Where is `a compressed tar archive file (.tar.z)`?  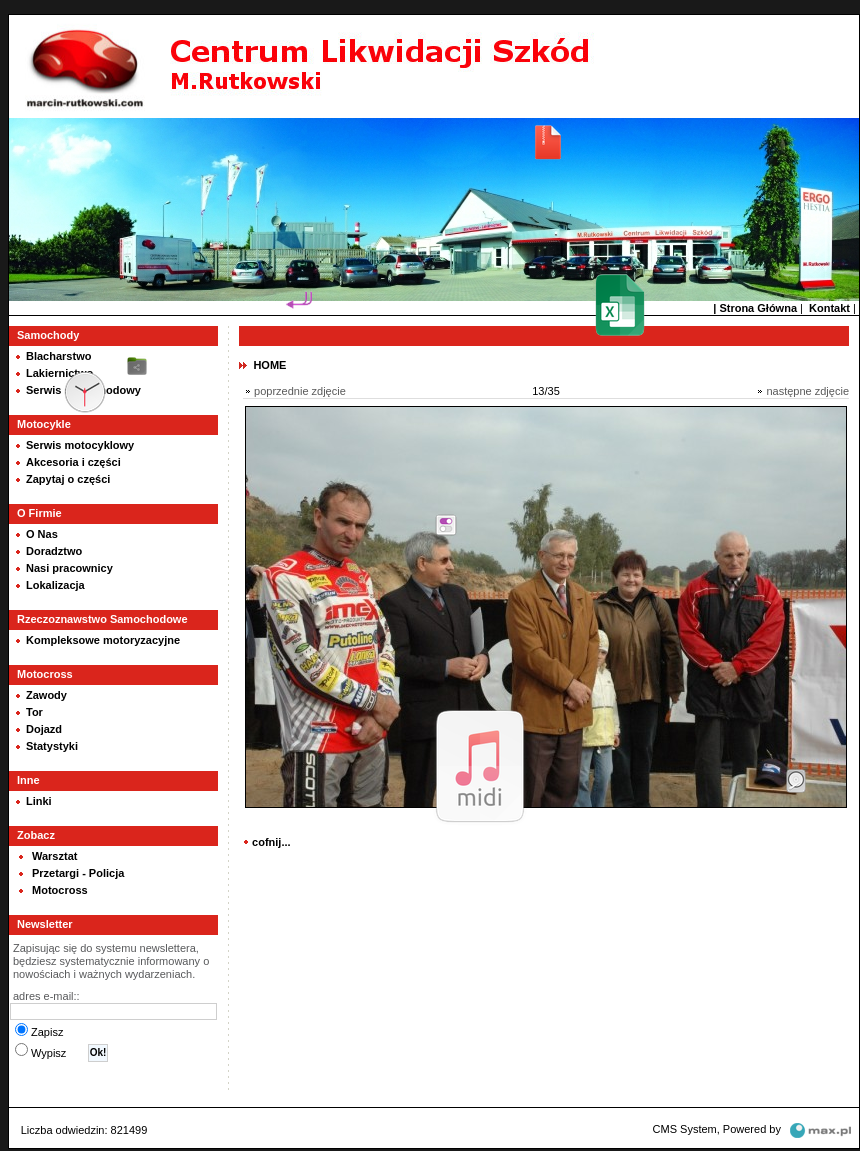
a compressed tar archive file (.tar.z) is located at coordinates (548, 143).